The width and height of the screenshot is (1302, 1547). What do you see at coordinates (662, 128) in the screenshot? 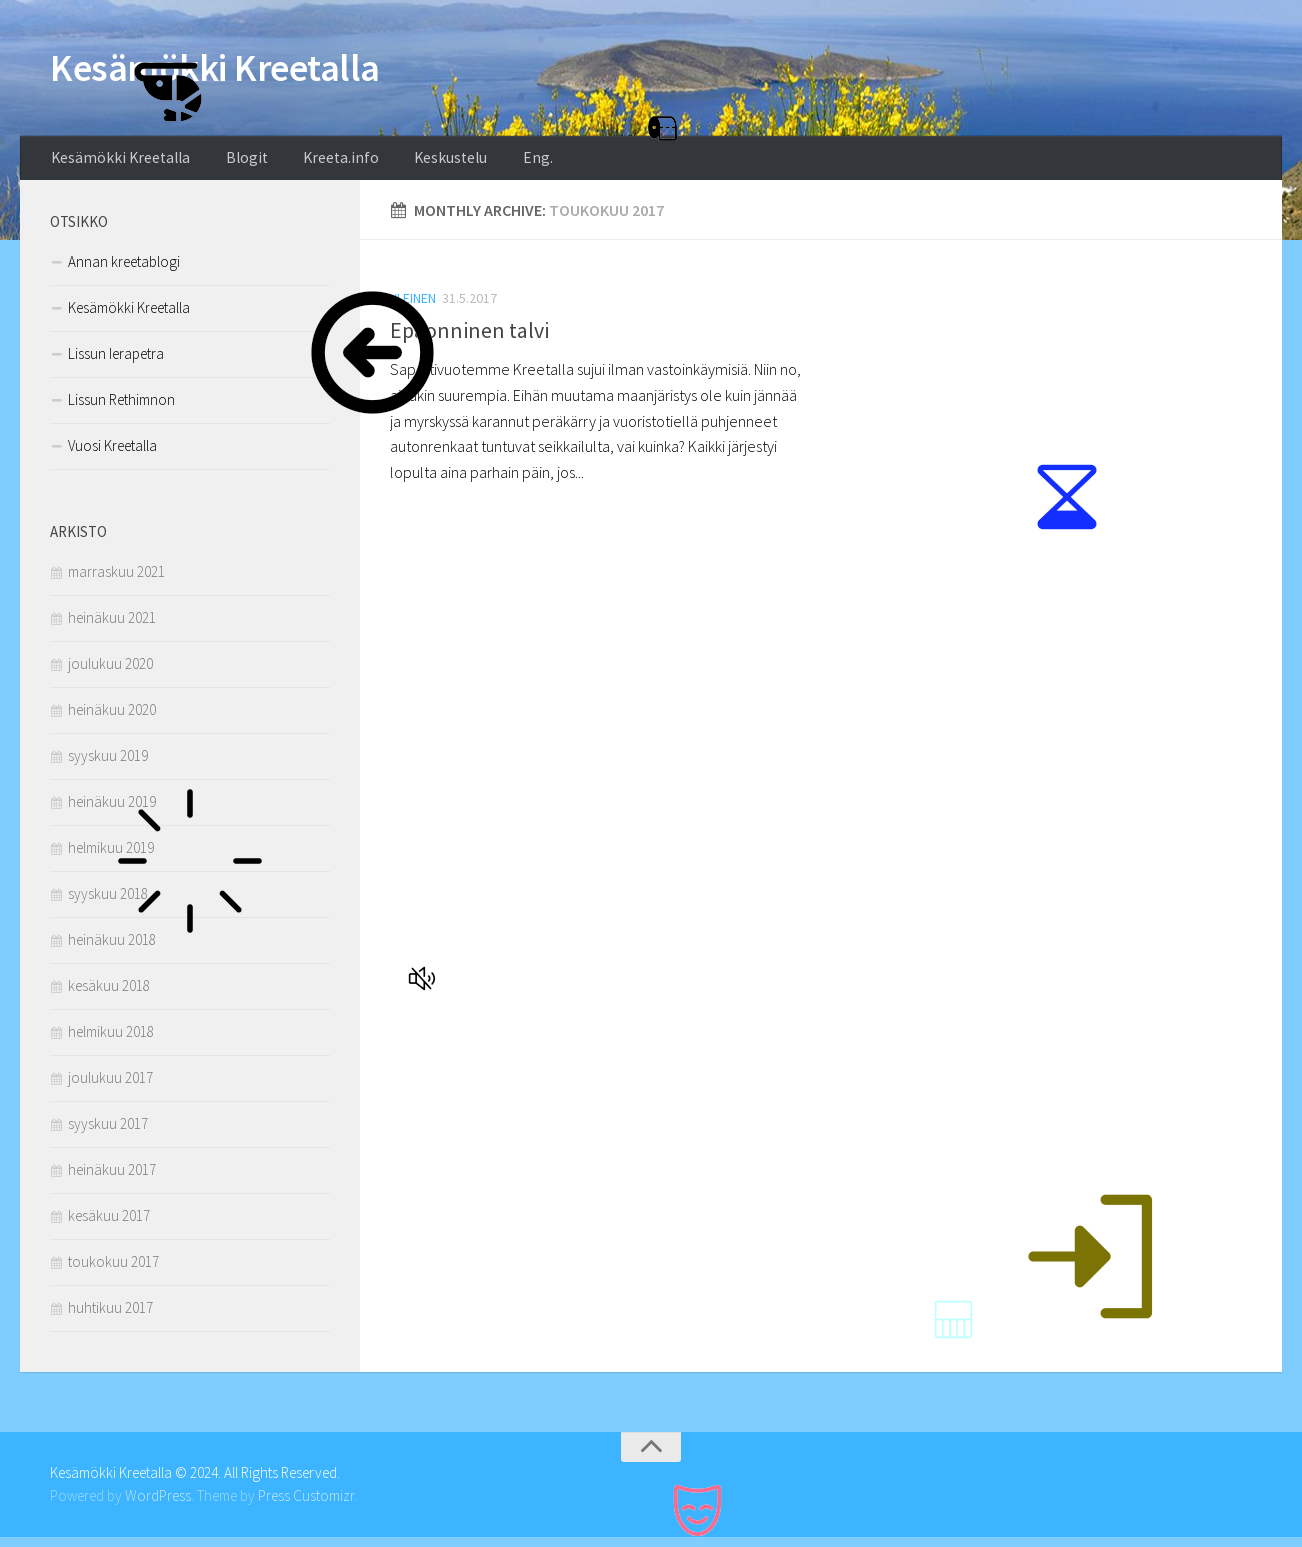
I see `bathroom or restroom location indicator` at bounding box center [662, 128].